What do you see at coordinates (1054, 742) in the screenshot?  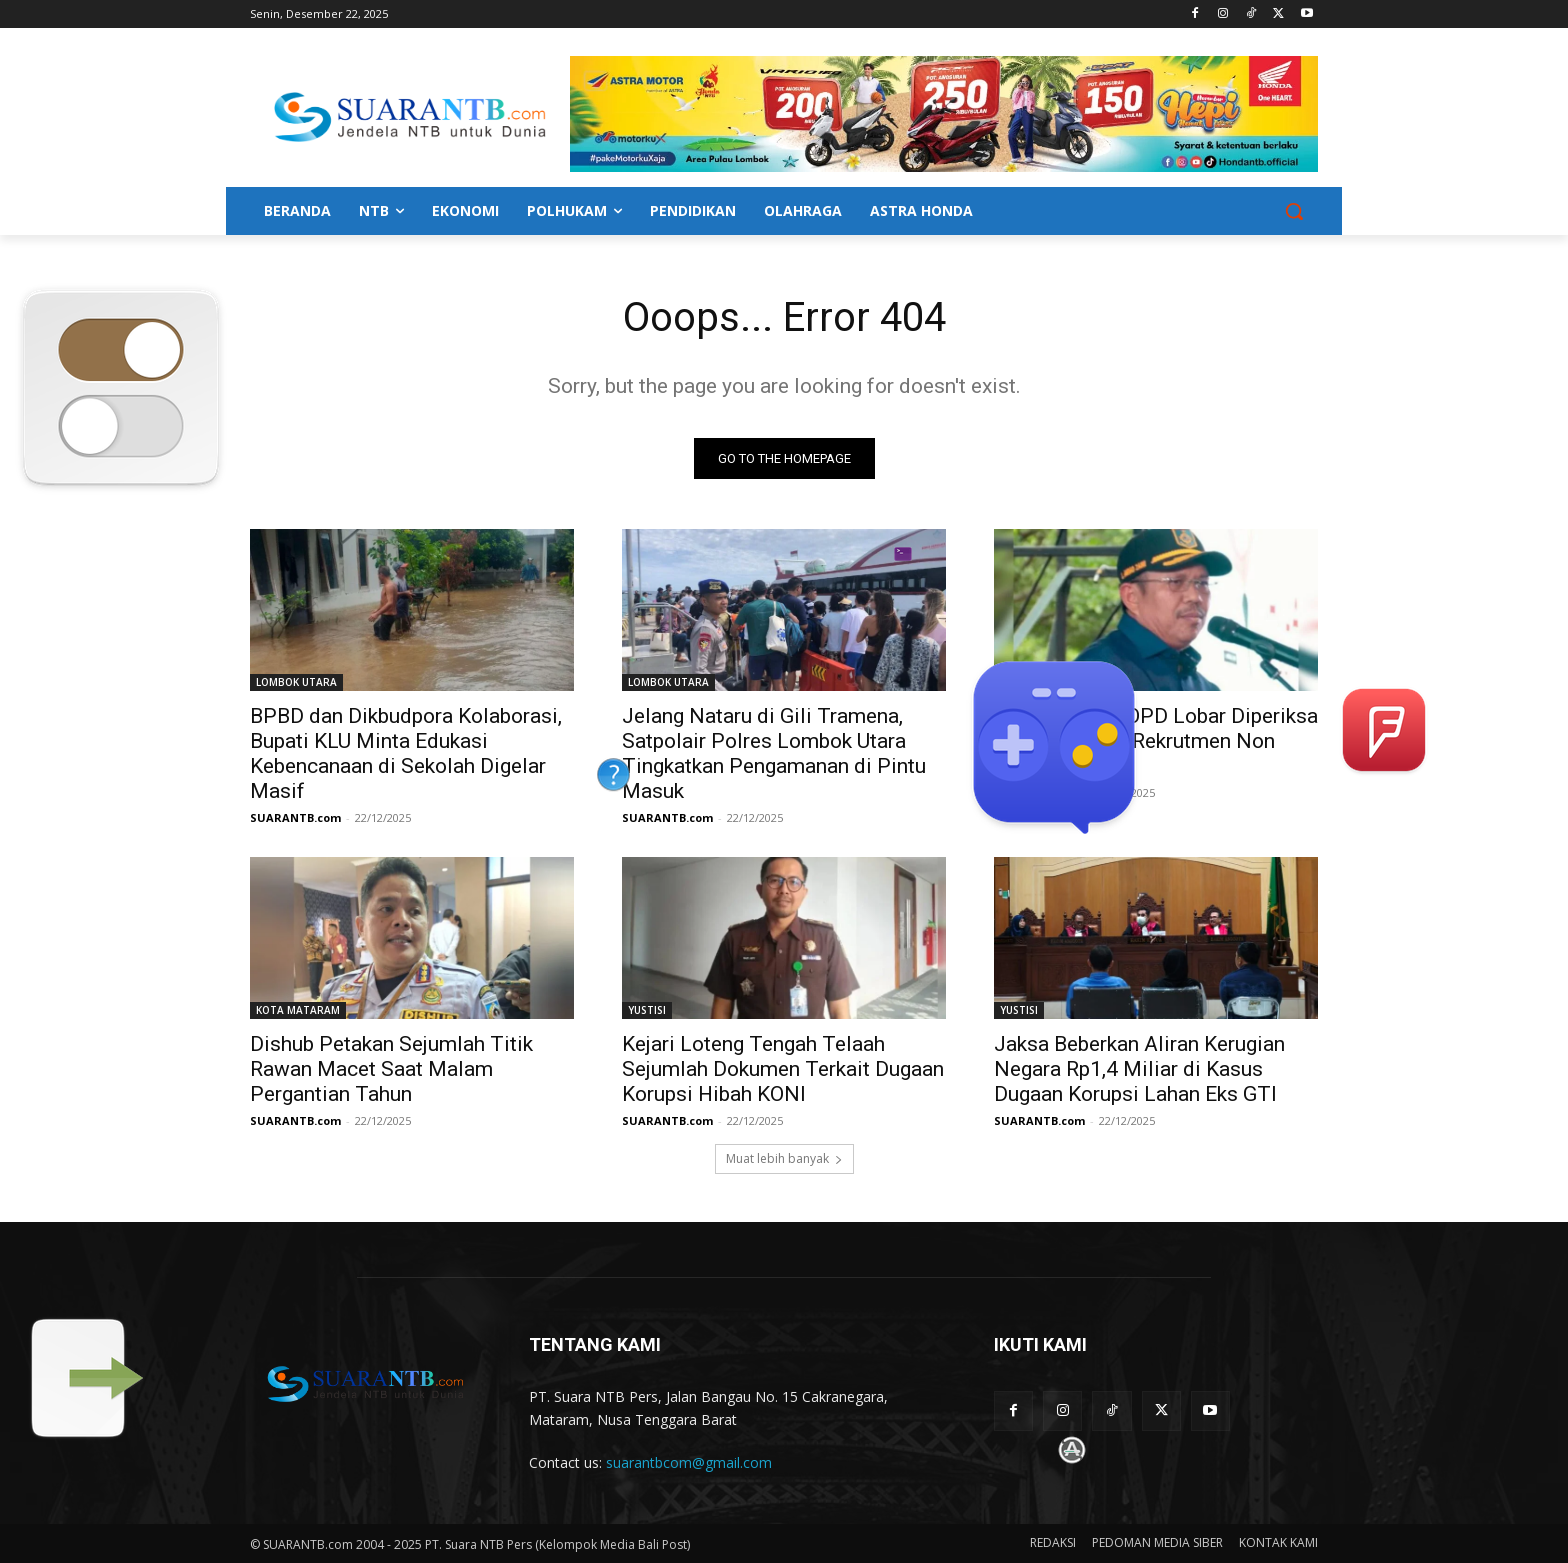 I see `open dissent messaging app` at bounding box center [1054, 742].